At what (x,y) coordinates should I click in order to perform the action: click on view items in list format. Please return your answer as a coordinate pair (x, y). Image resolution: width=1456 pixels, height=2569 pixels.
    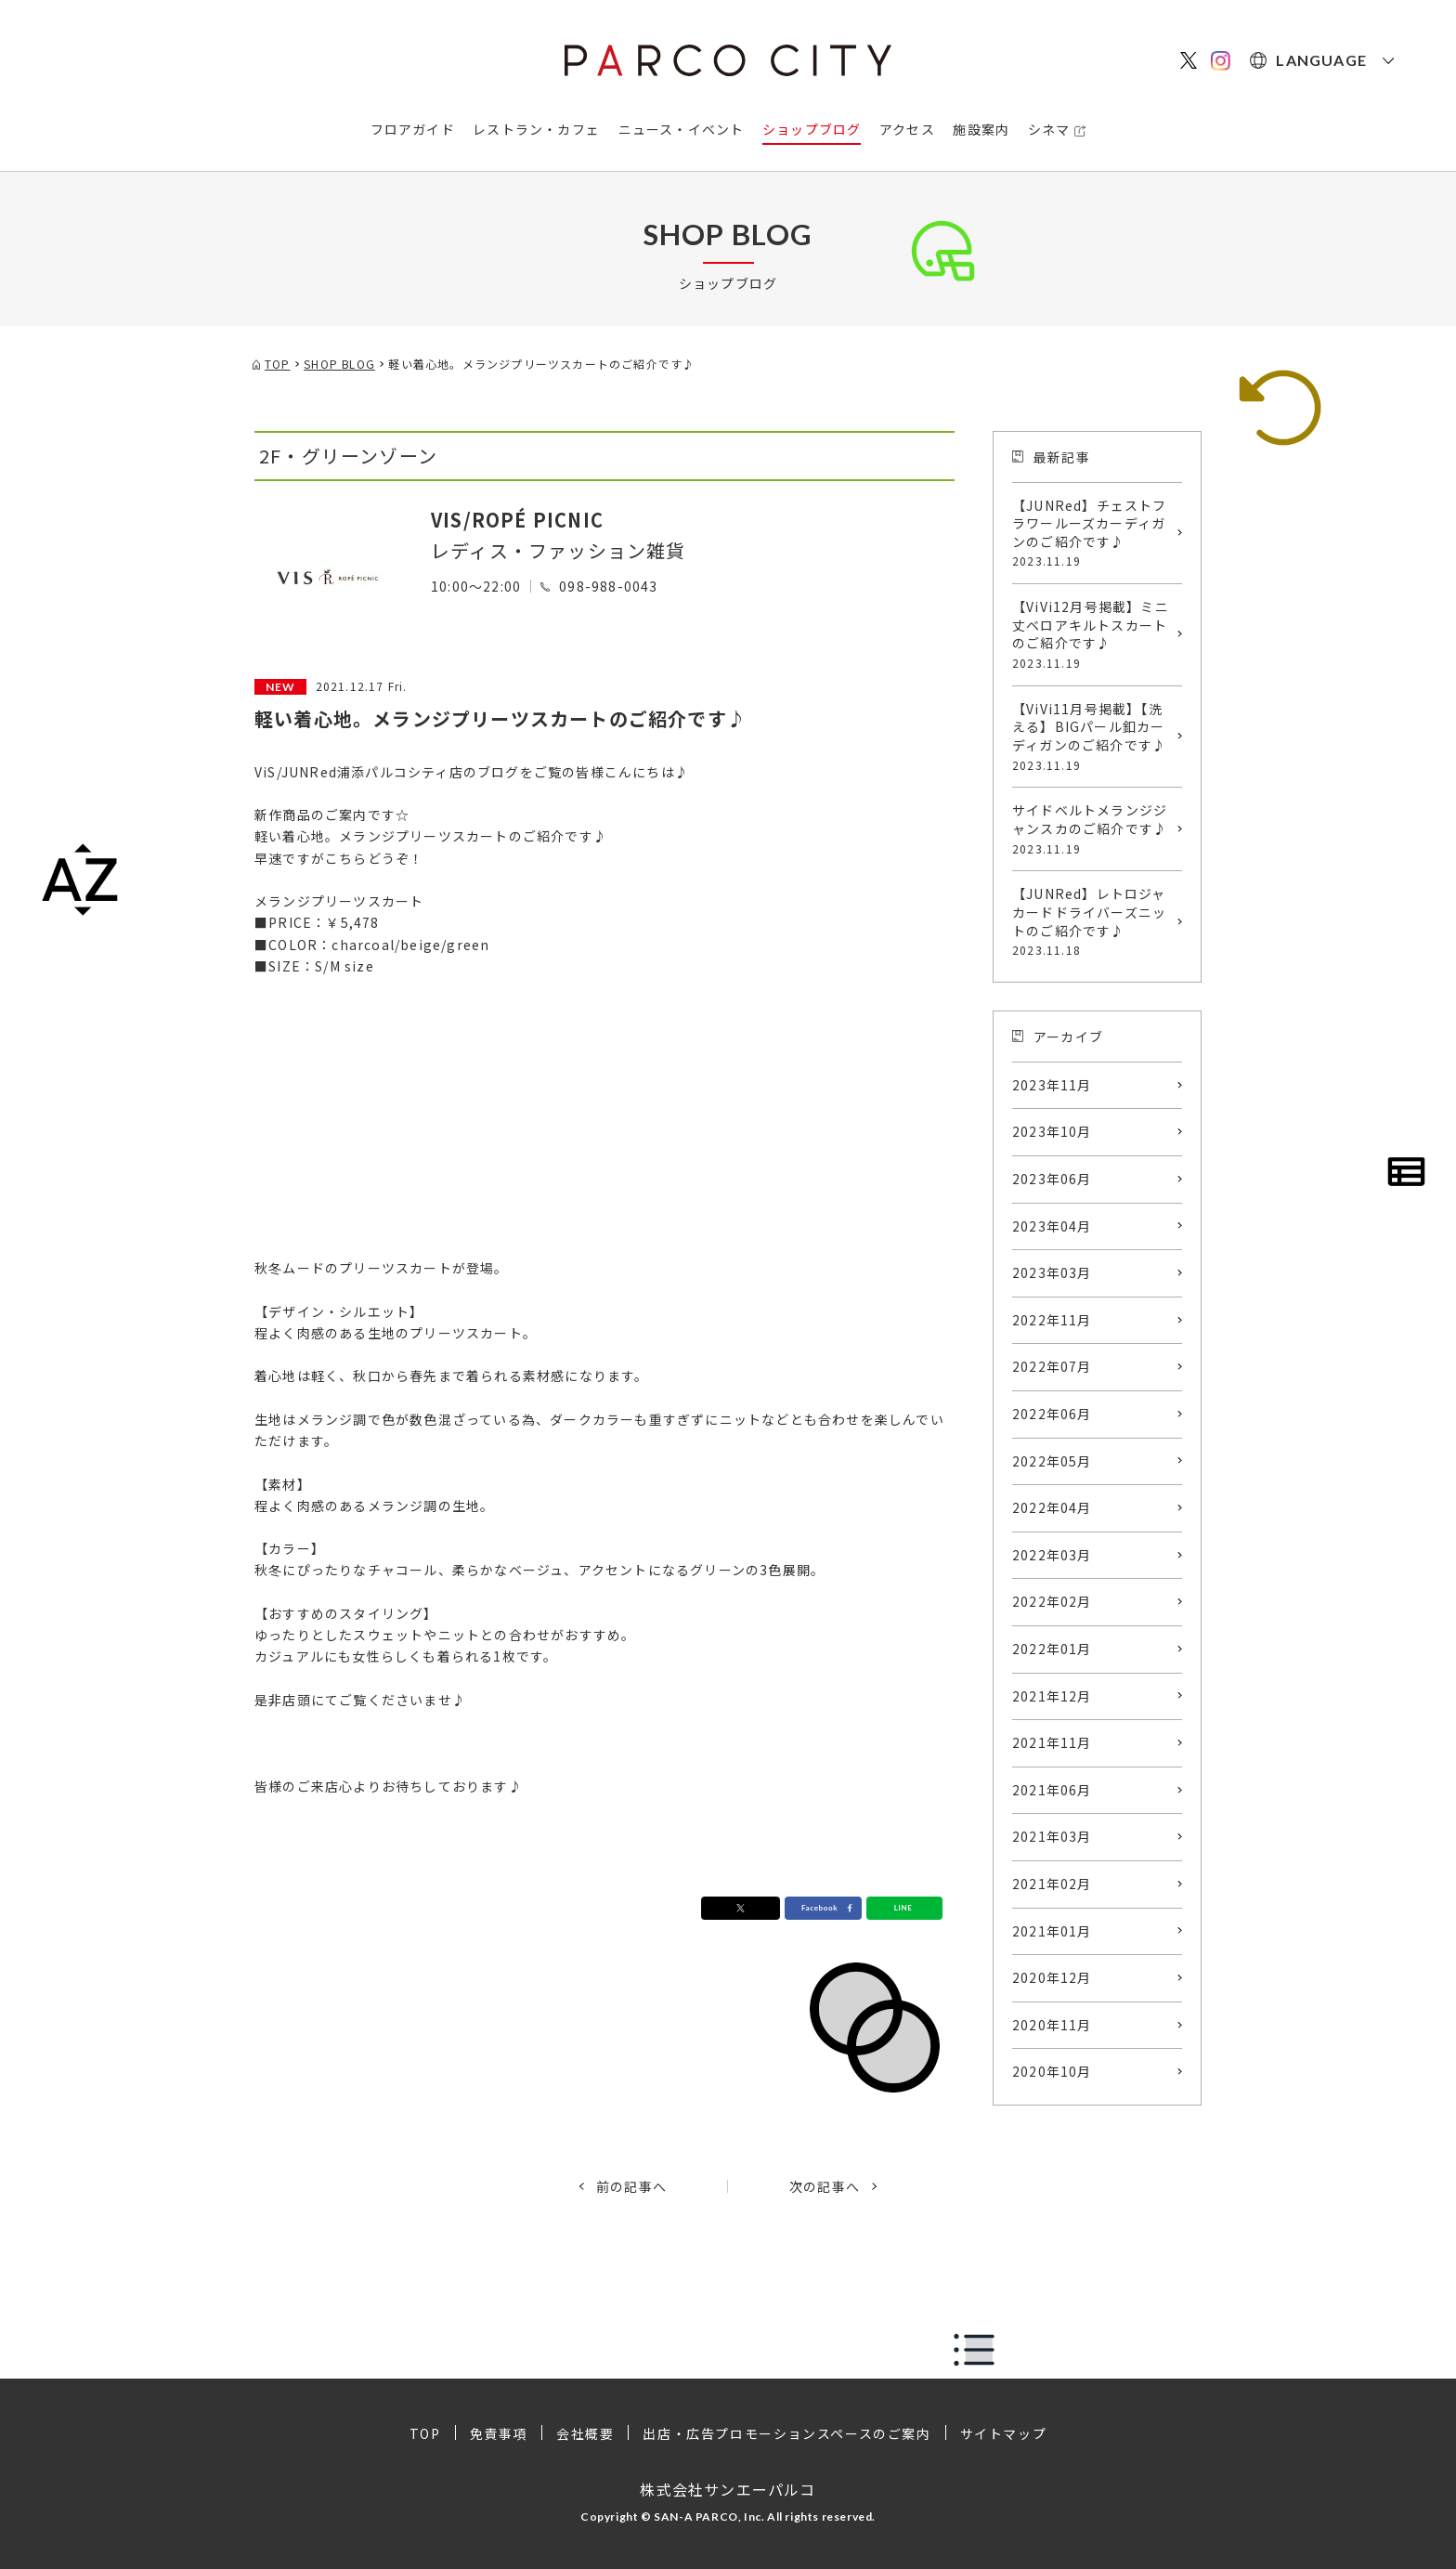
    Looking at the image, I should click on (974, 2350).